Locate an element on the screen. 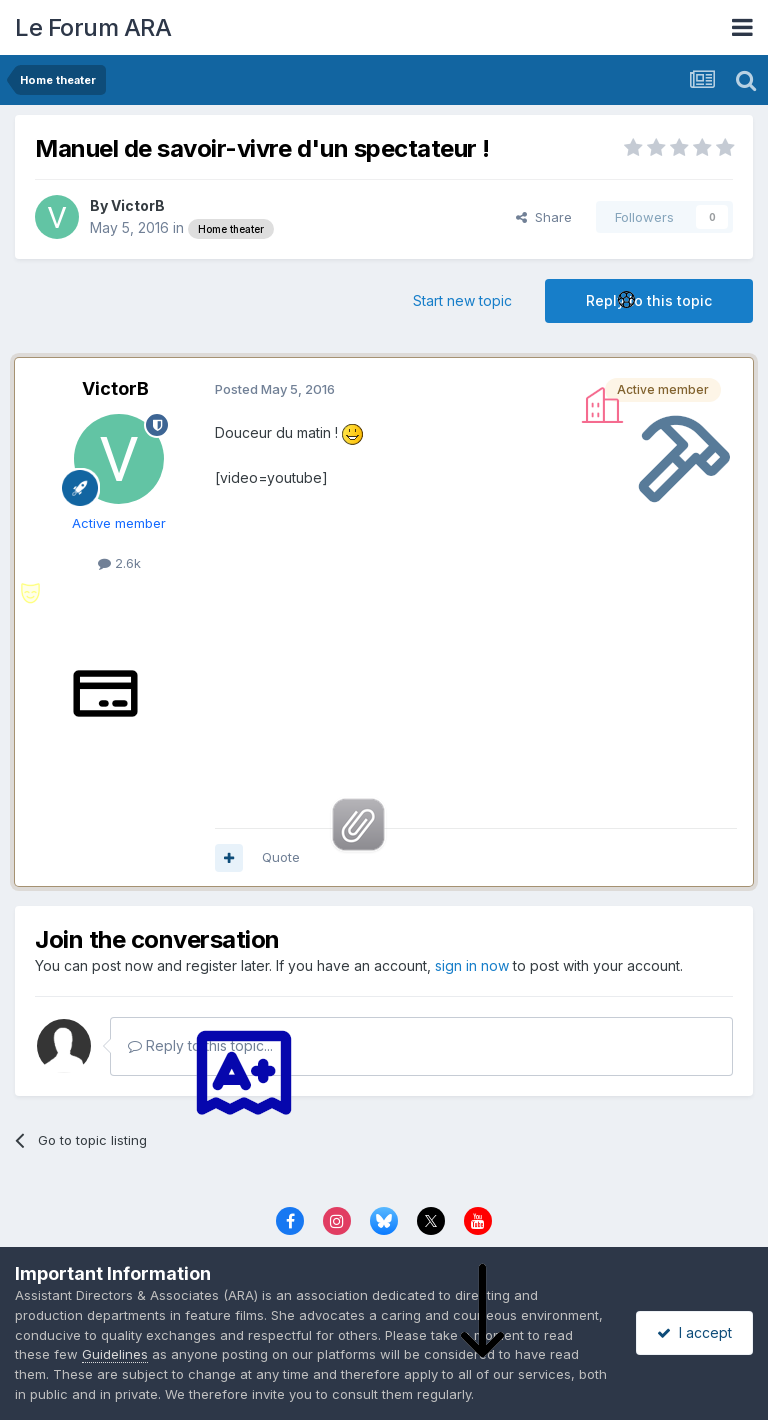  open office or productivity applications is located at coordinates (358, 824).